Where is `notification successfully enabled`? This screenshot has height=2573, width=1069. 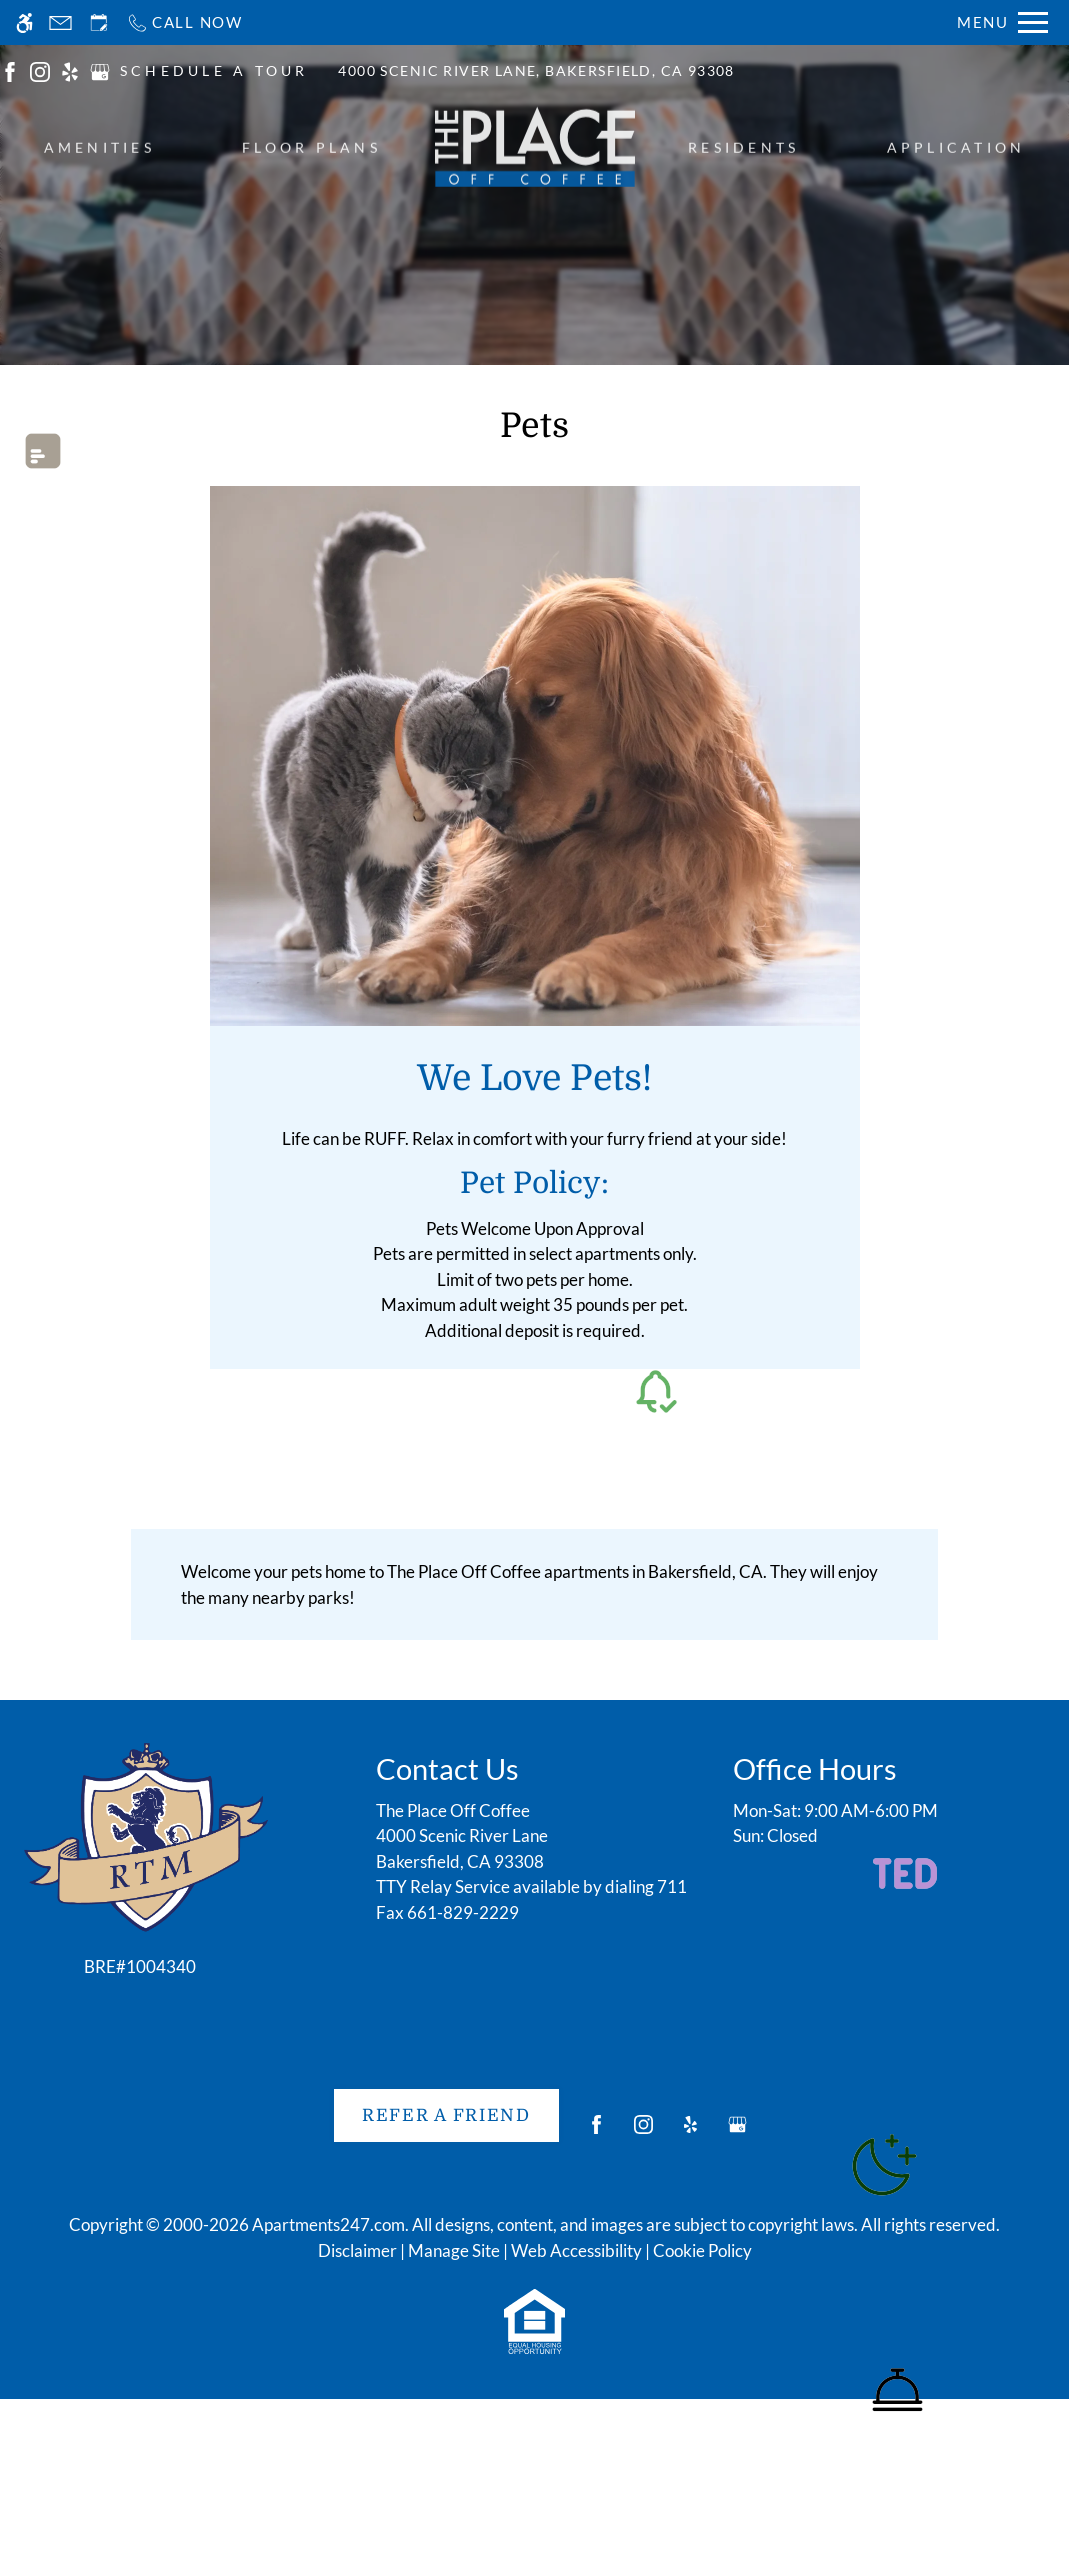 notification successfully enabled is located at coordinates (655, 1391).